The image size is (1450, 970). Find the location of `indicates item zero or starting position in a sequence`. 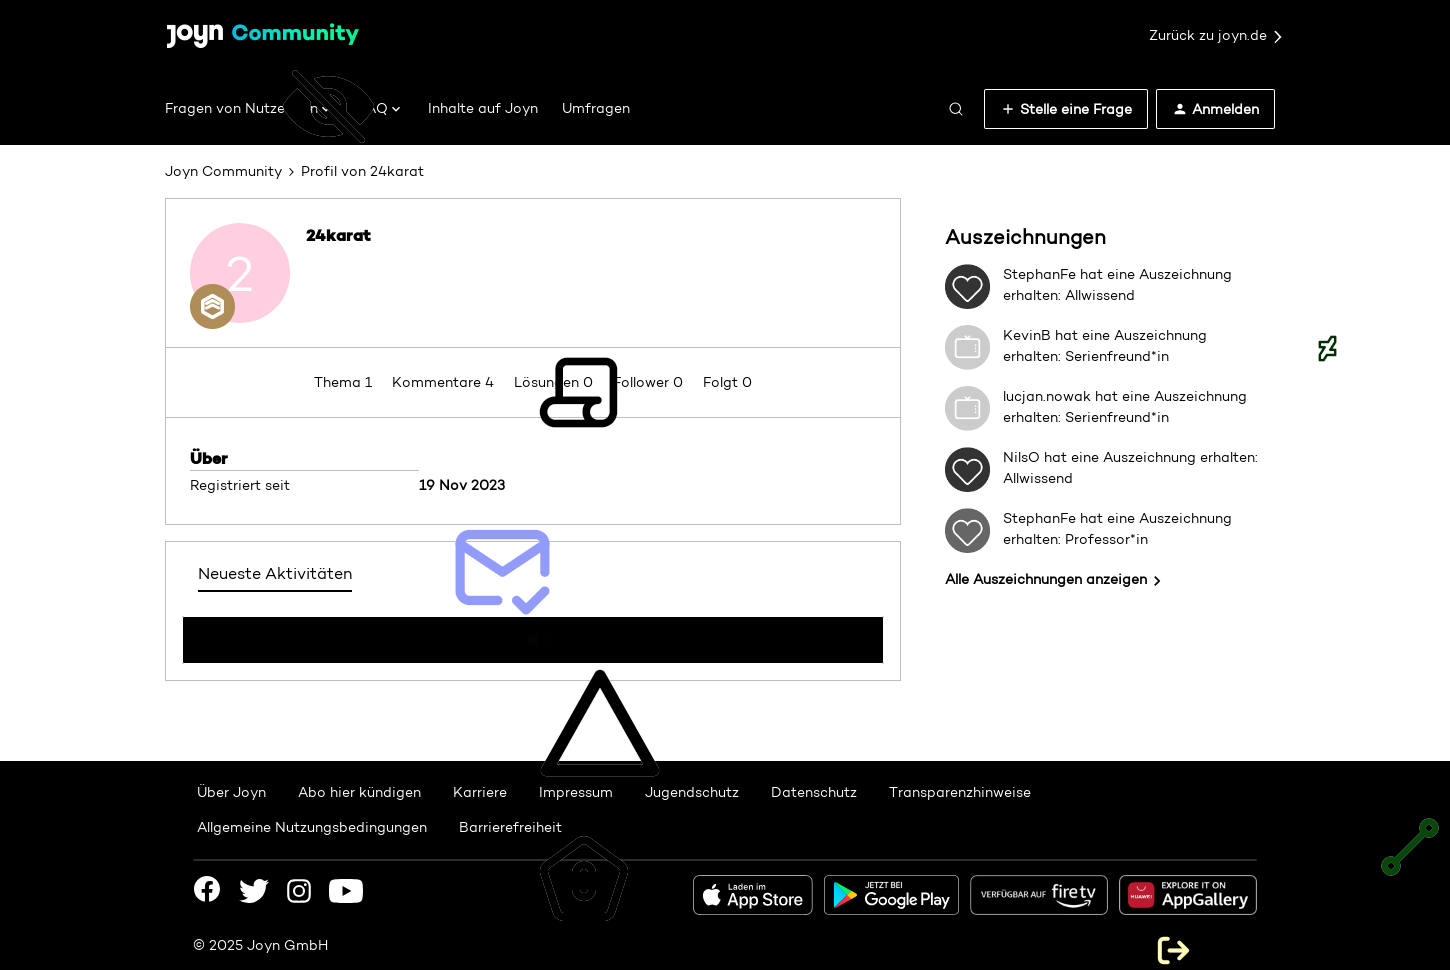

indicates item zero or starting position in a sequence is located at coordinates (584, 881).